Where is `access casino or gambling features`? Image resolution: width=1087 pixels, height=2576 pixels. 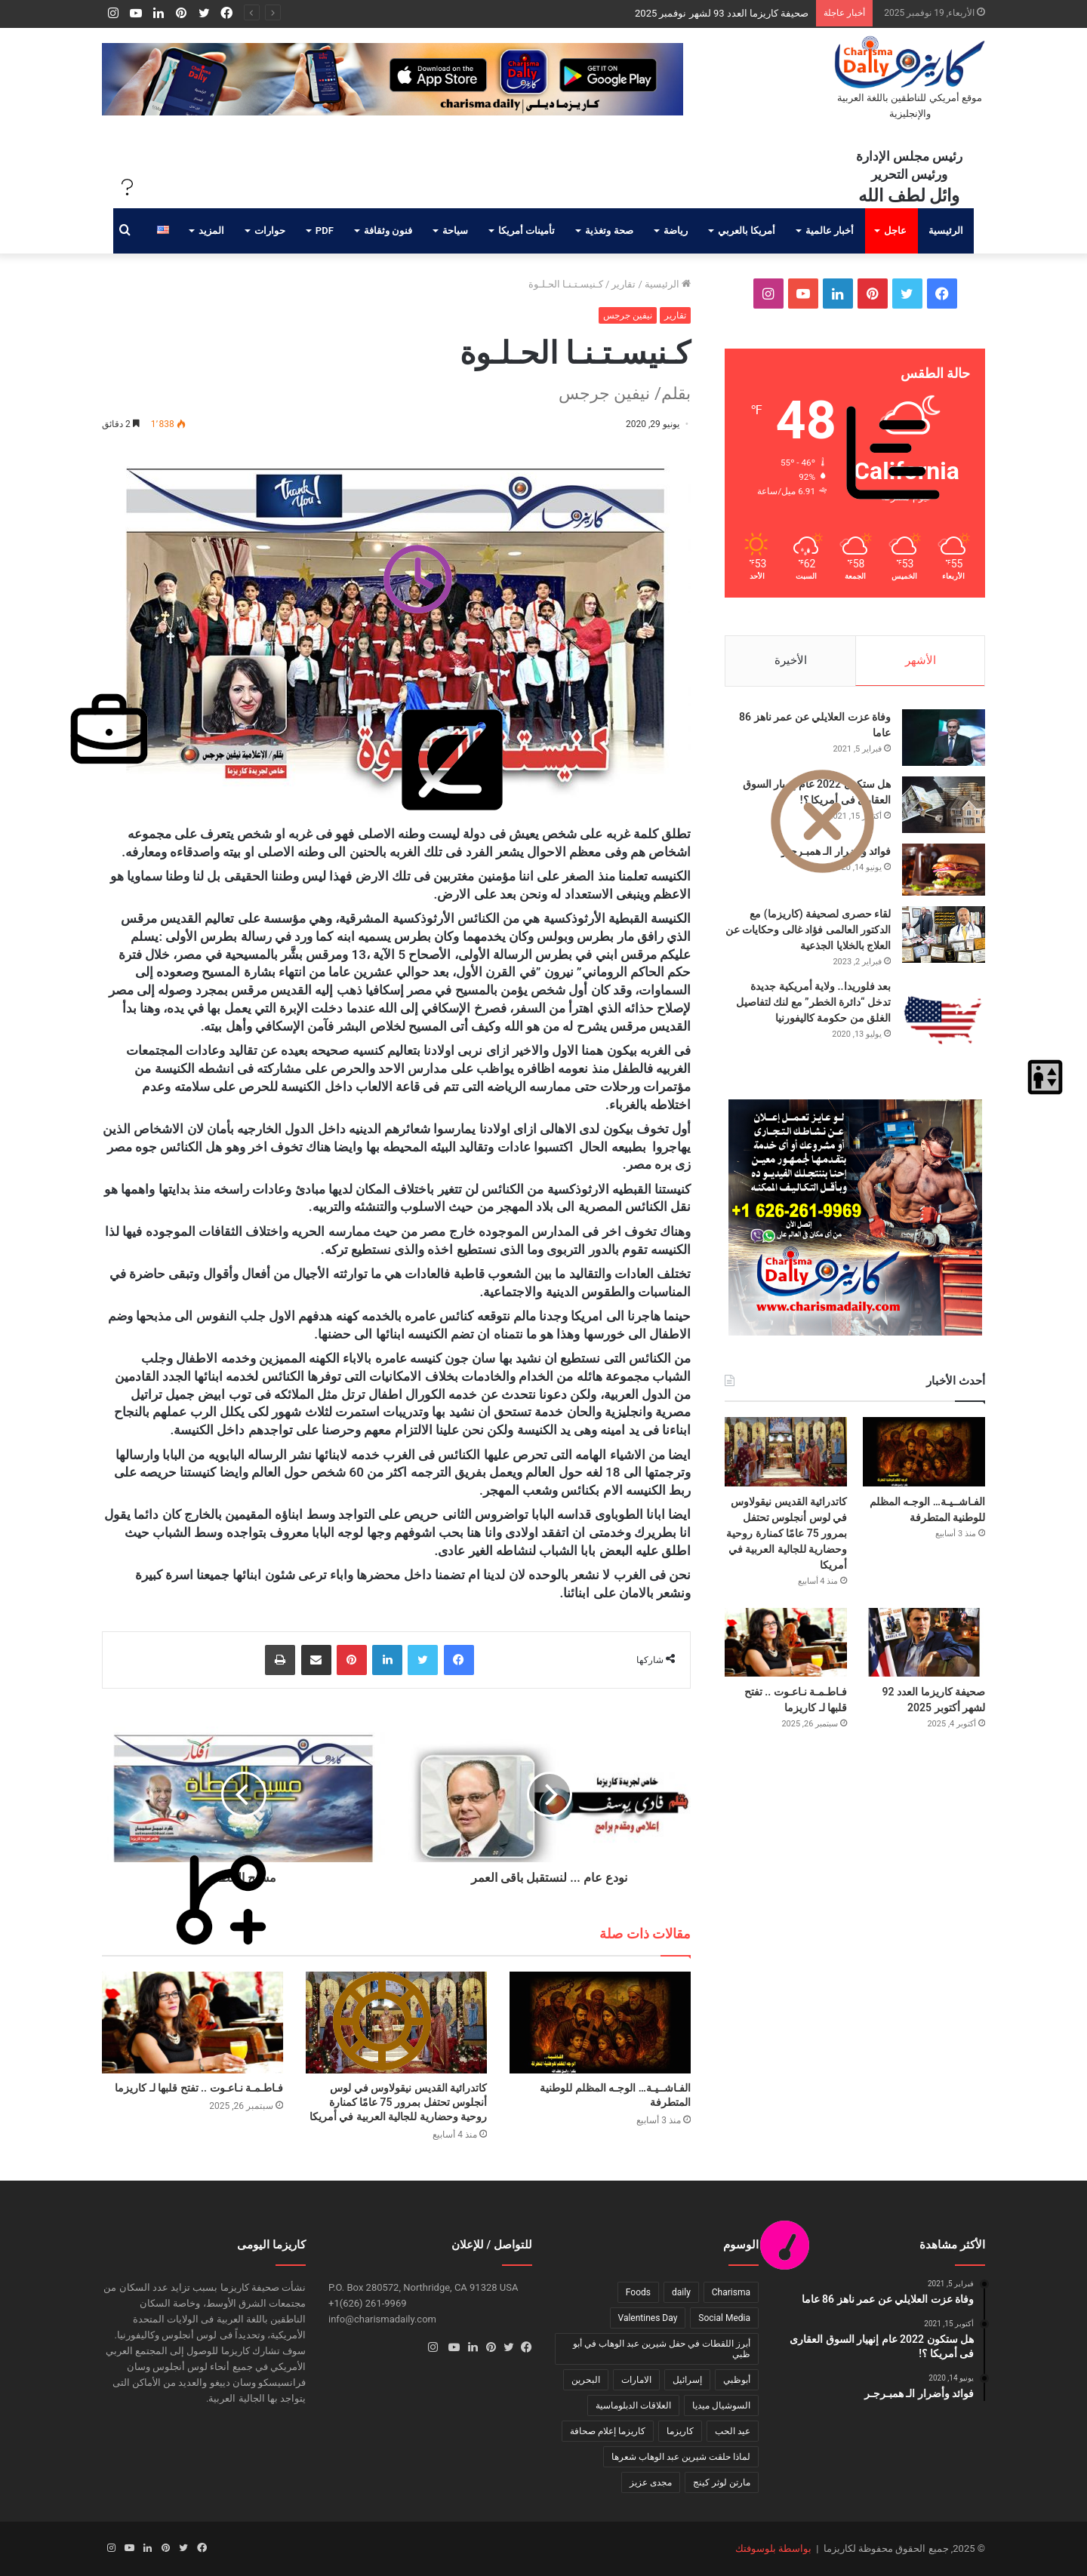 access casino or gambling features is located at coordinates (382, 2021).